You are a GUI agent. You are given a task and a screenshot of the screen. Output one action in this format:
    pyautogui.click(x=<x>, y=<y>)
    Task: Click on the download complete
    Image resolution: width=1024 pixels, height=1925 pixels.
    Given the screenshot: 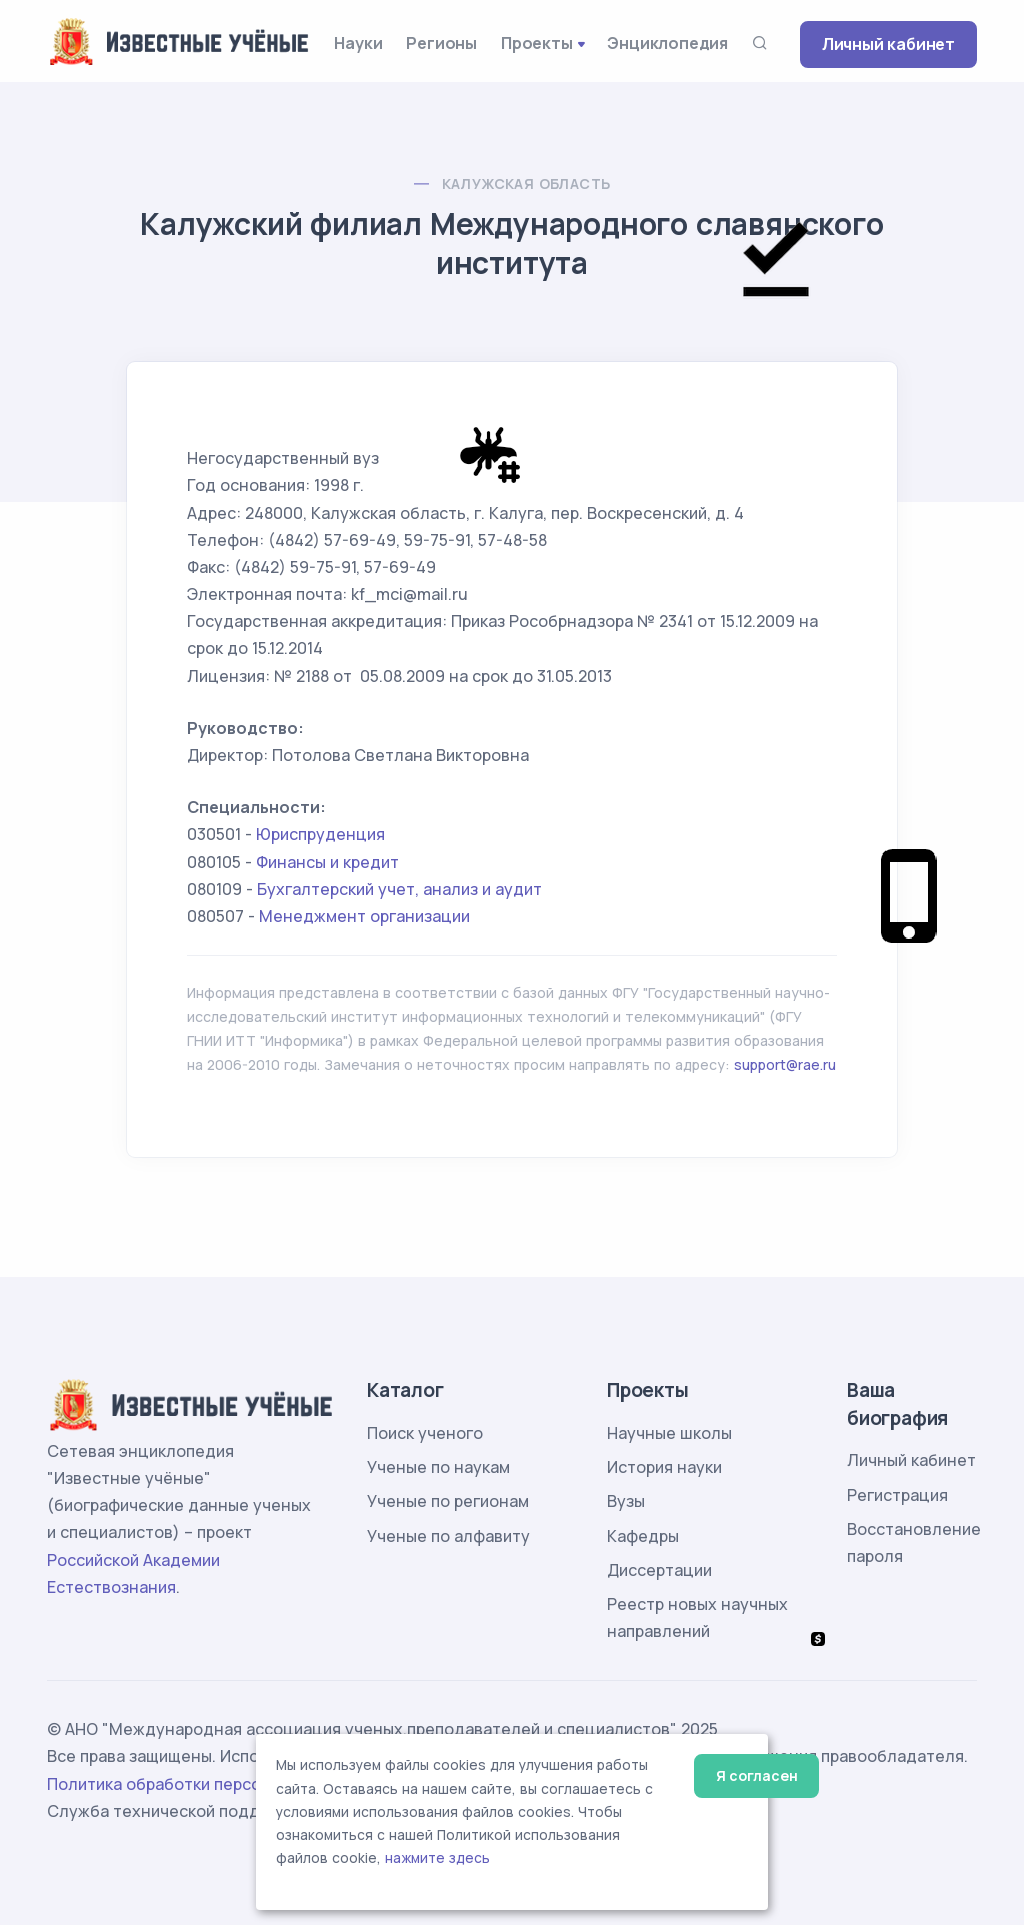 What is the action you would take?
    pyautogui.click(x=776, y=259)
    